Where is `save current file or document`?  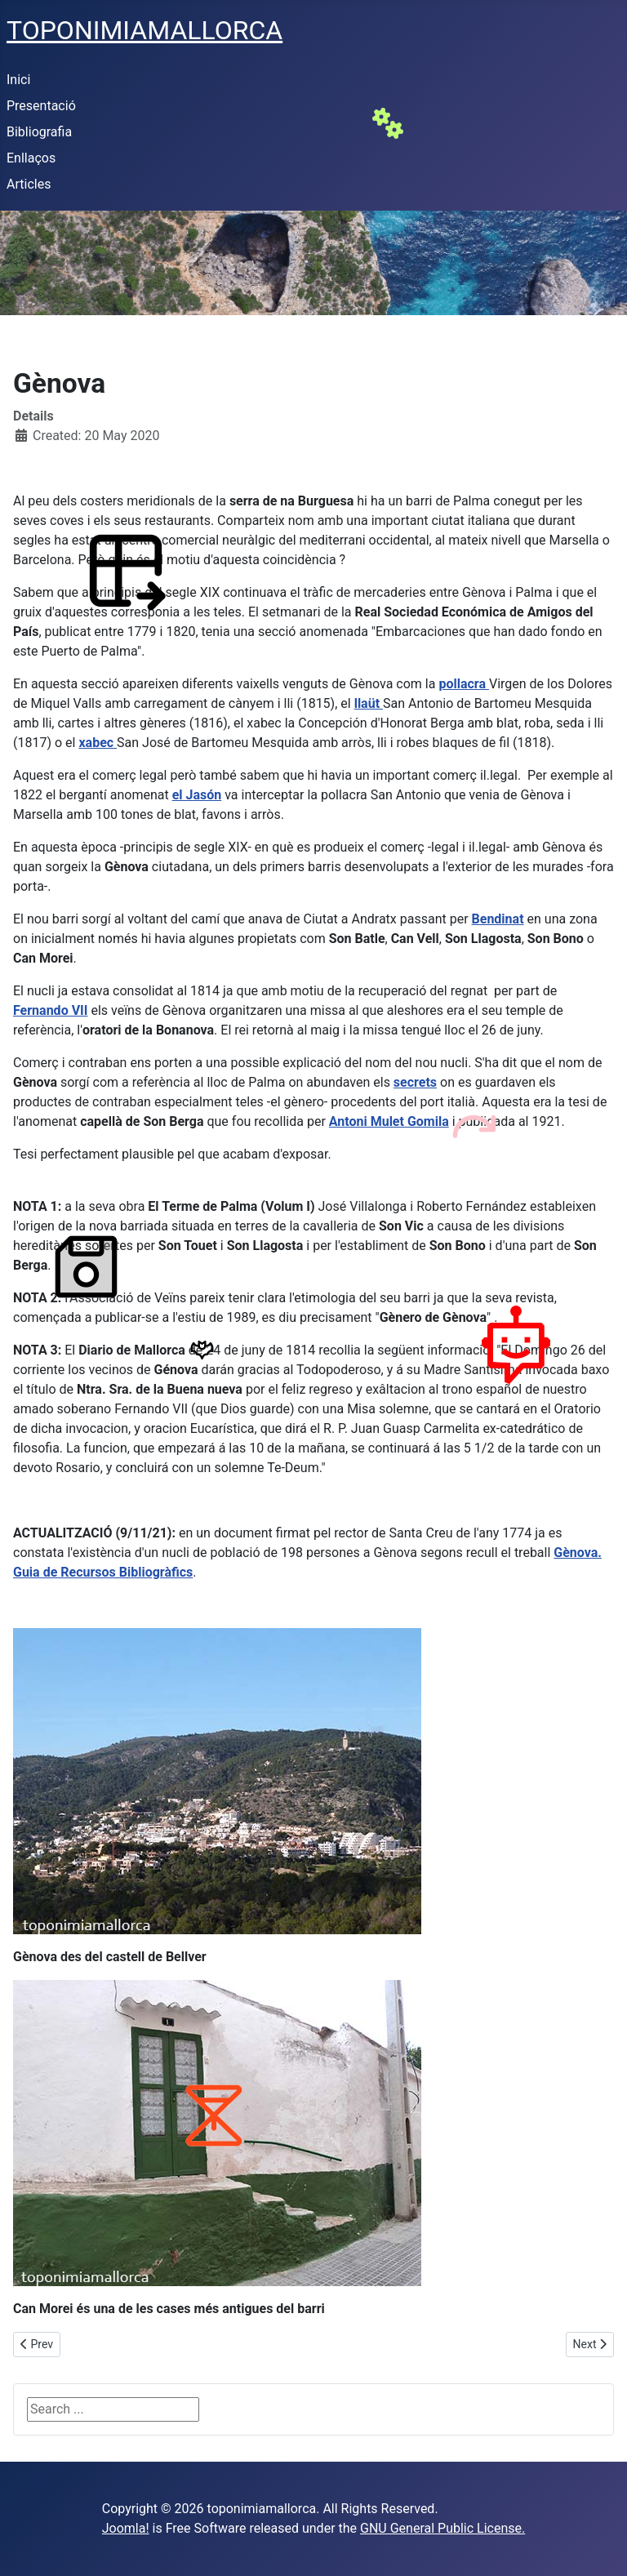 save current file or document is located at coordinates (86, 1266).